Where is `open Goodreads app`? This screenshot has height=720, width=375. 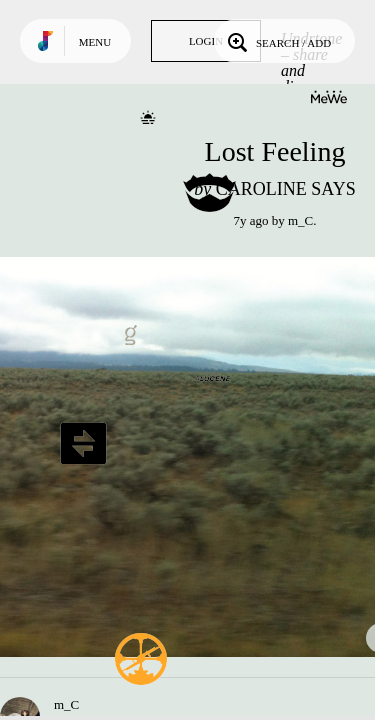 open Goodreads app is located at coordinates (131, 335).